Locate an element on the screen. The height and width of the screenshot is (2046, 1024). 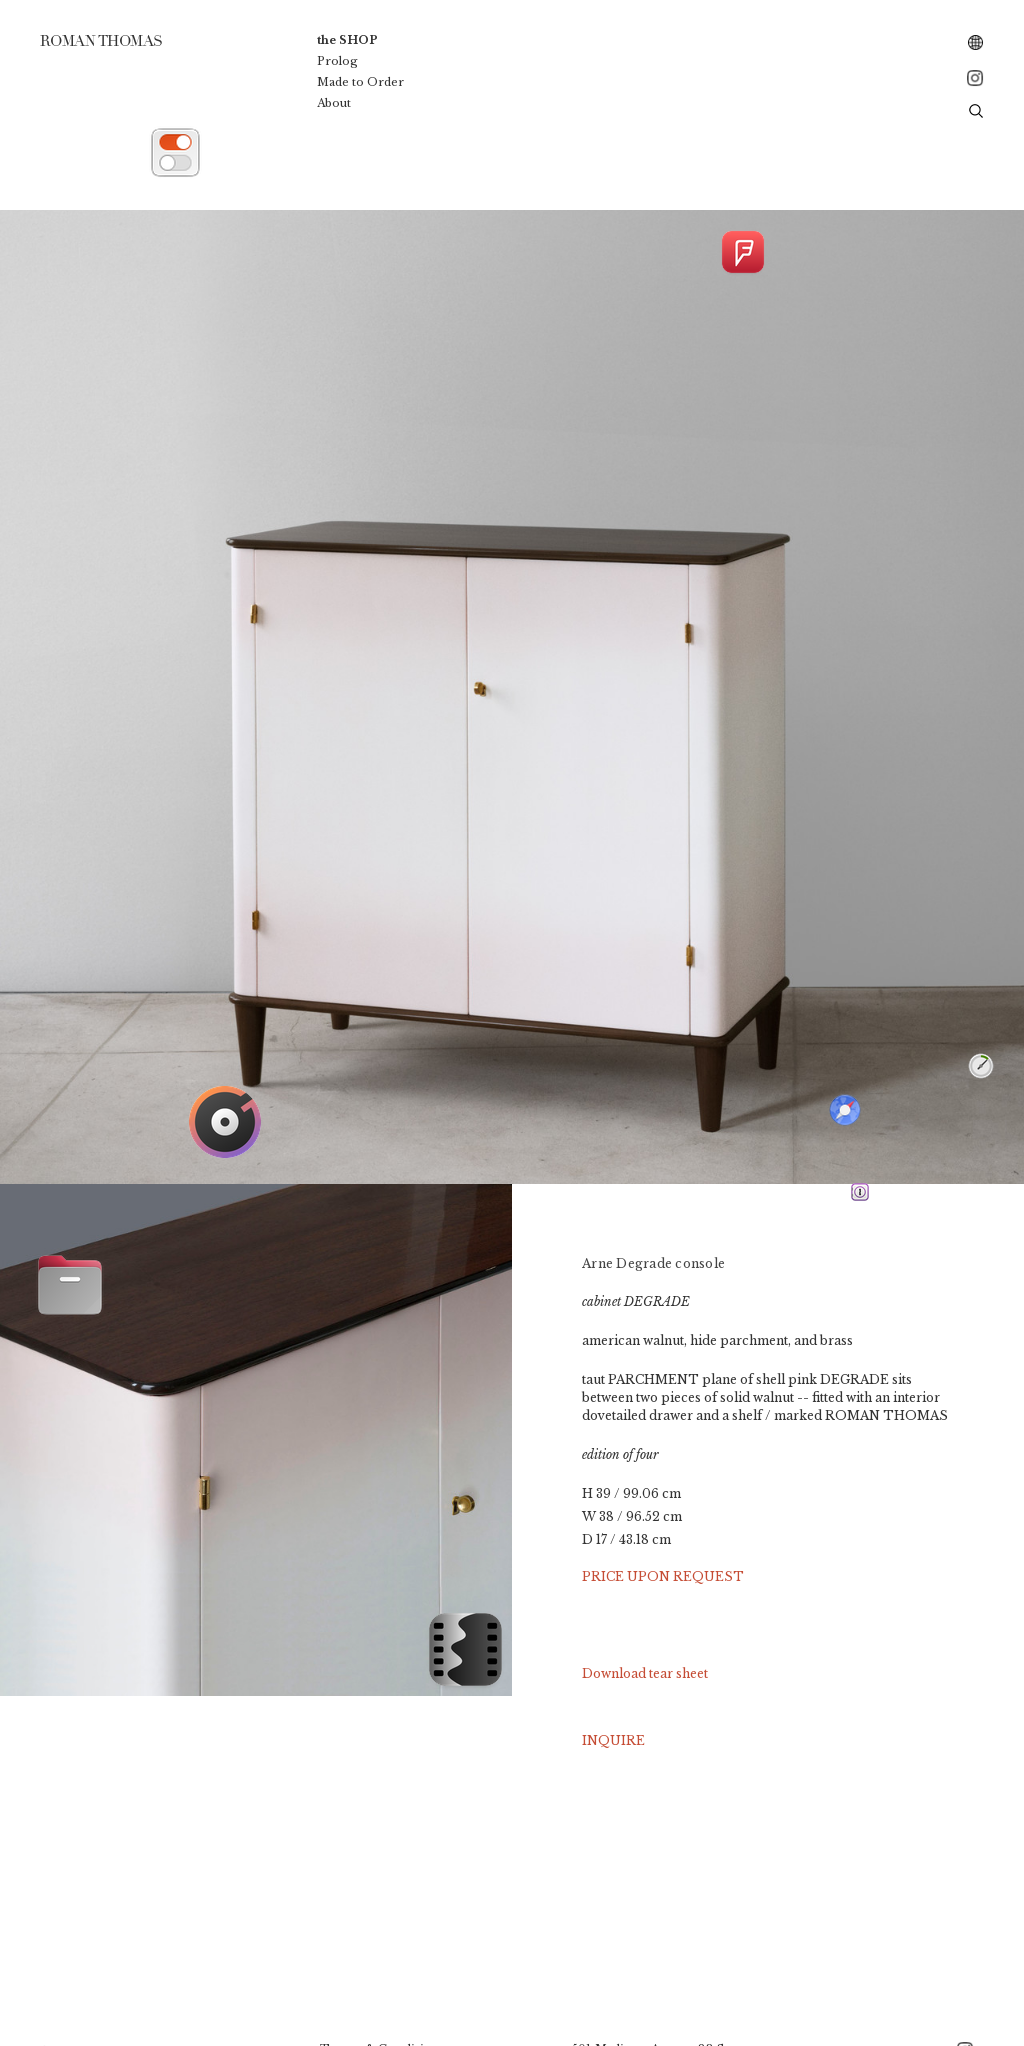
open sysprof system profiler is located at coordinates (981, 1066).